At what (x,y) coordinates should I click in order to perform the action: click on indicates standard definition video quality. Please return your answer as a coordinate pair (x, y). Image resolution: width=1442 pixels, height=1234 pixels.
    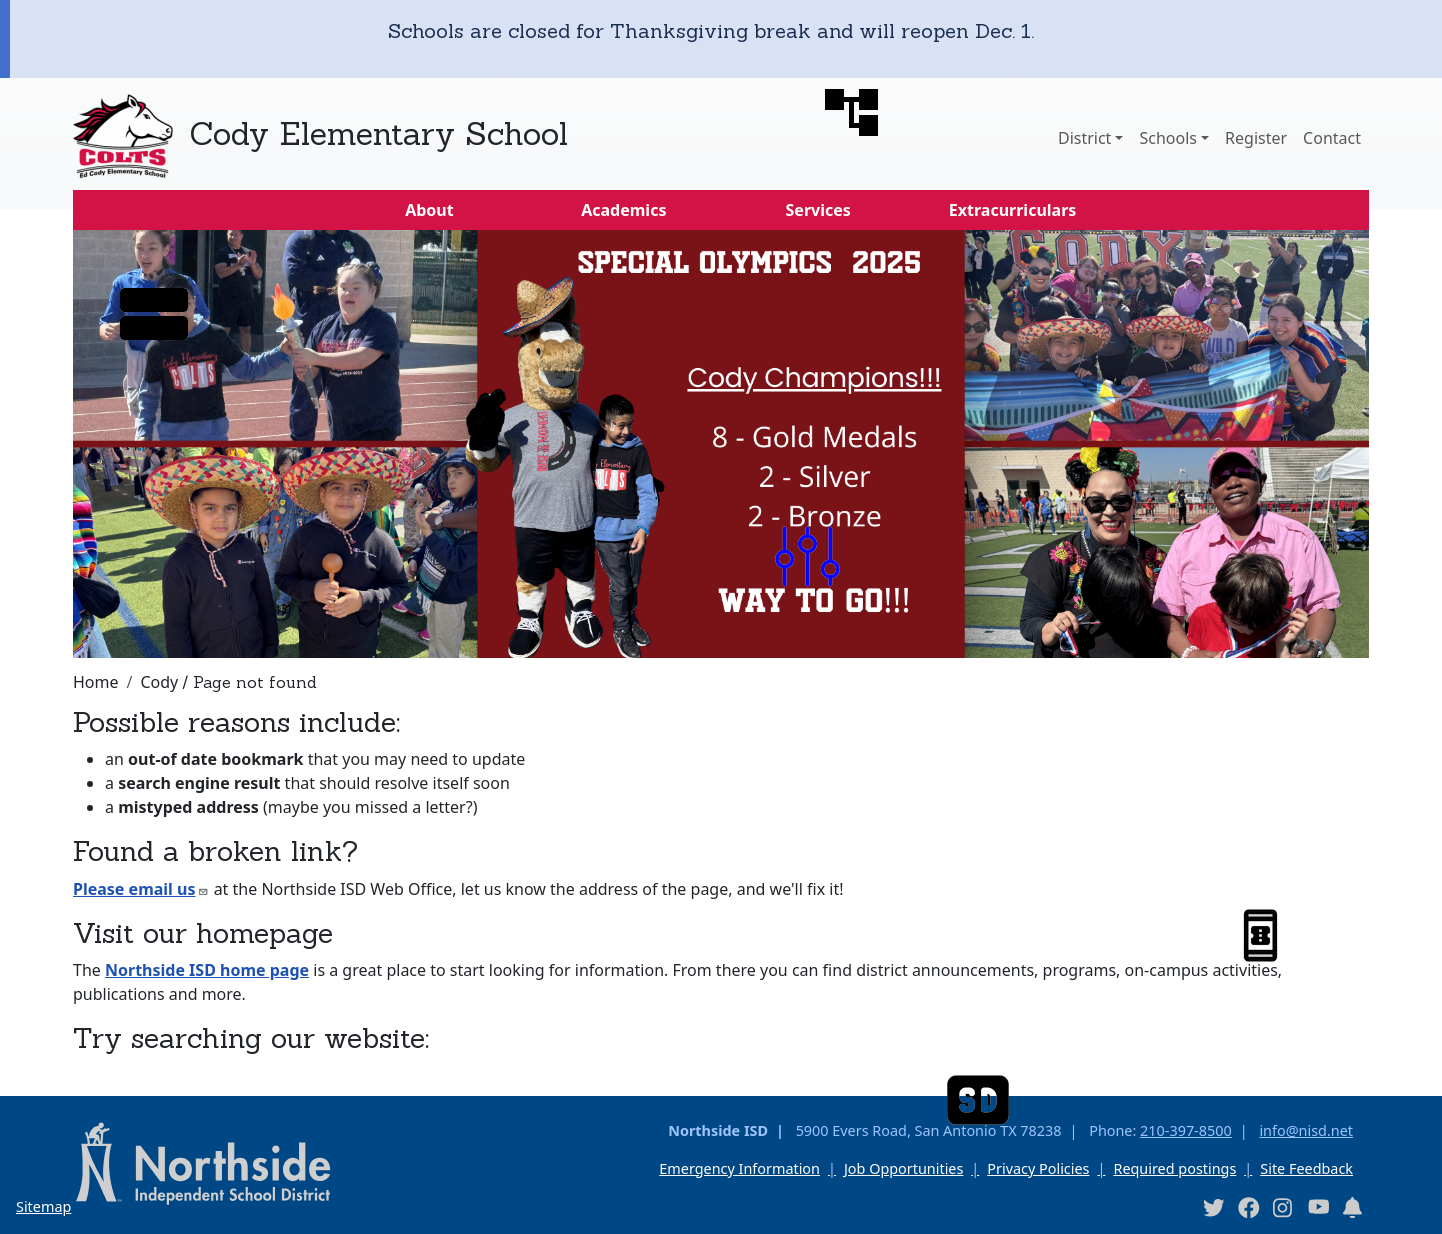
    Looking at the image, I should click on (978, 1100).